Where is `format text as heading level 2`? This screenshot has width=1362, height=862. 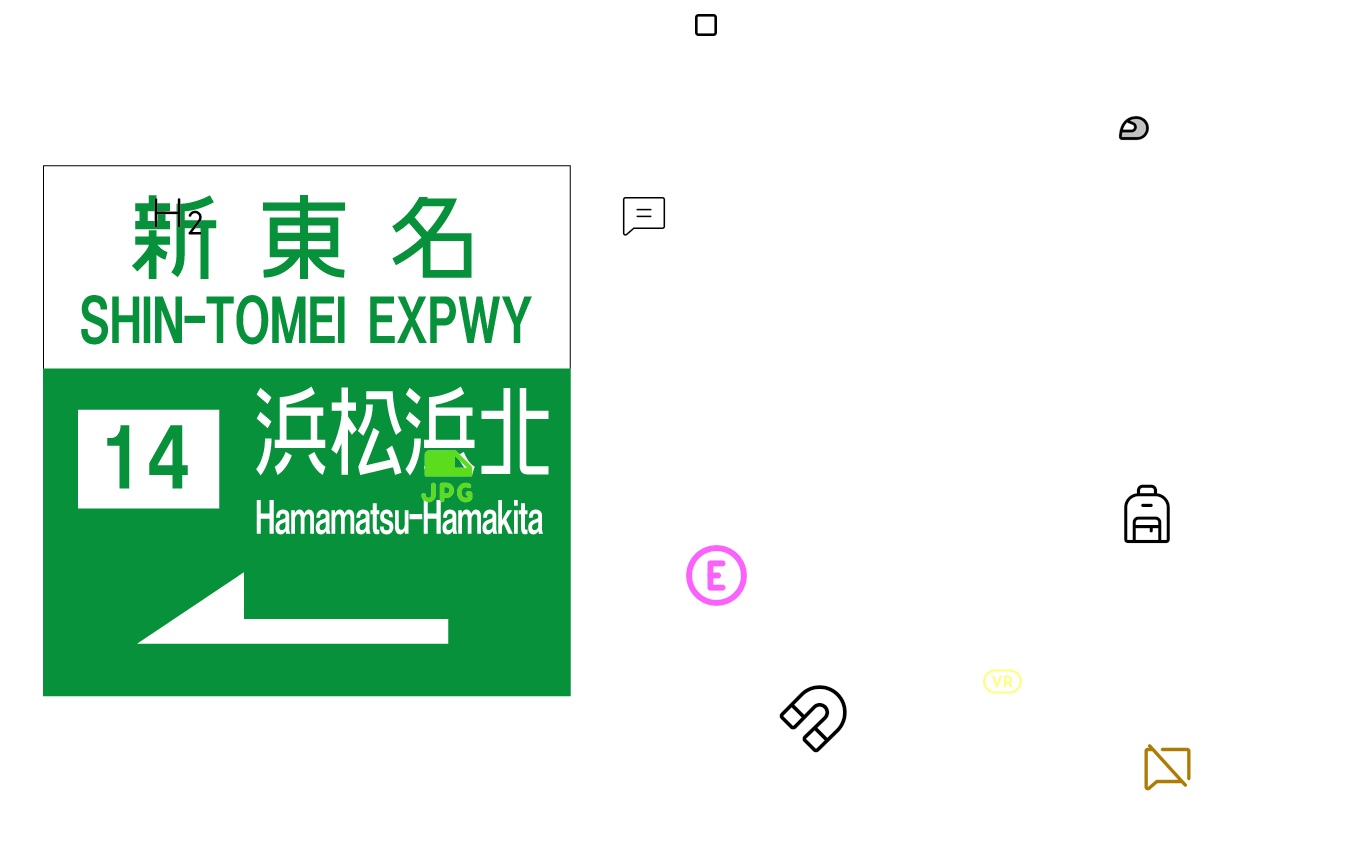 format text as heading level 2 is located at coordinates (175, 215).